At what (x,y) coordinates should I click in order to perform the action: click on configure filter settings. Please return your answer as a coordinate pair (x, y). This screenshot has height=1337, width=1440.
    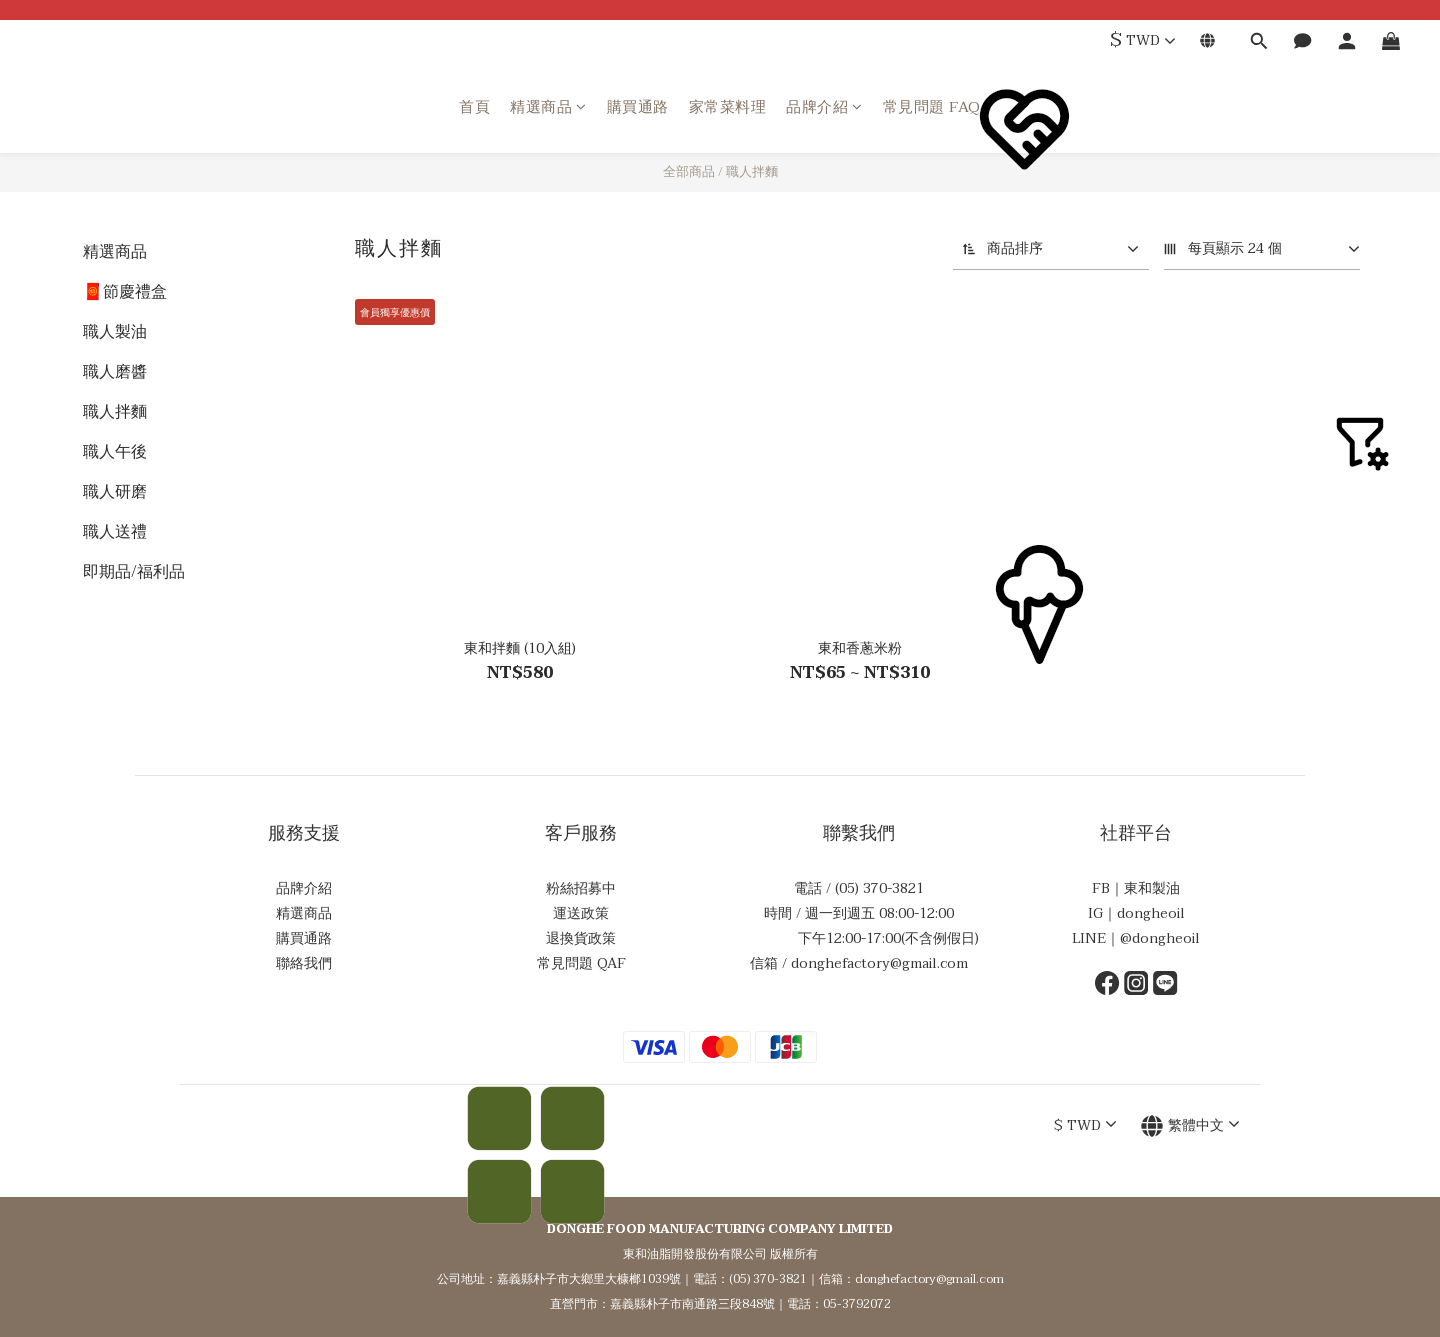
    Looking at the image, I should click on (1360, 441).